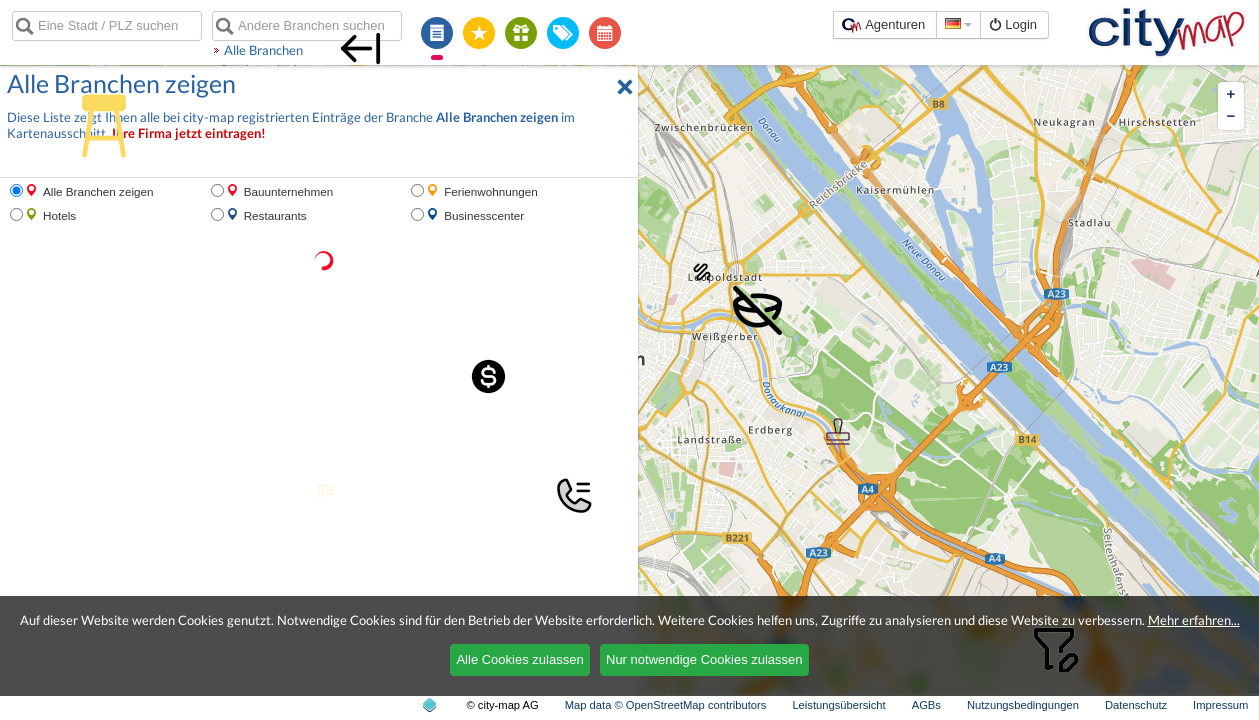  I want to click on navigate back to previous screen, so click(360, 48).